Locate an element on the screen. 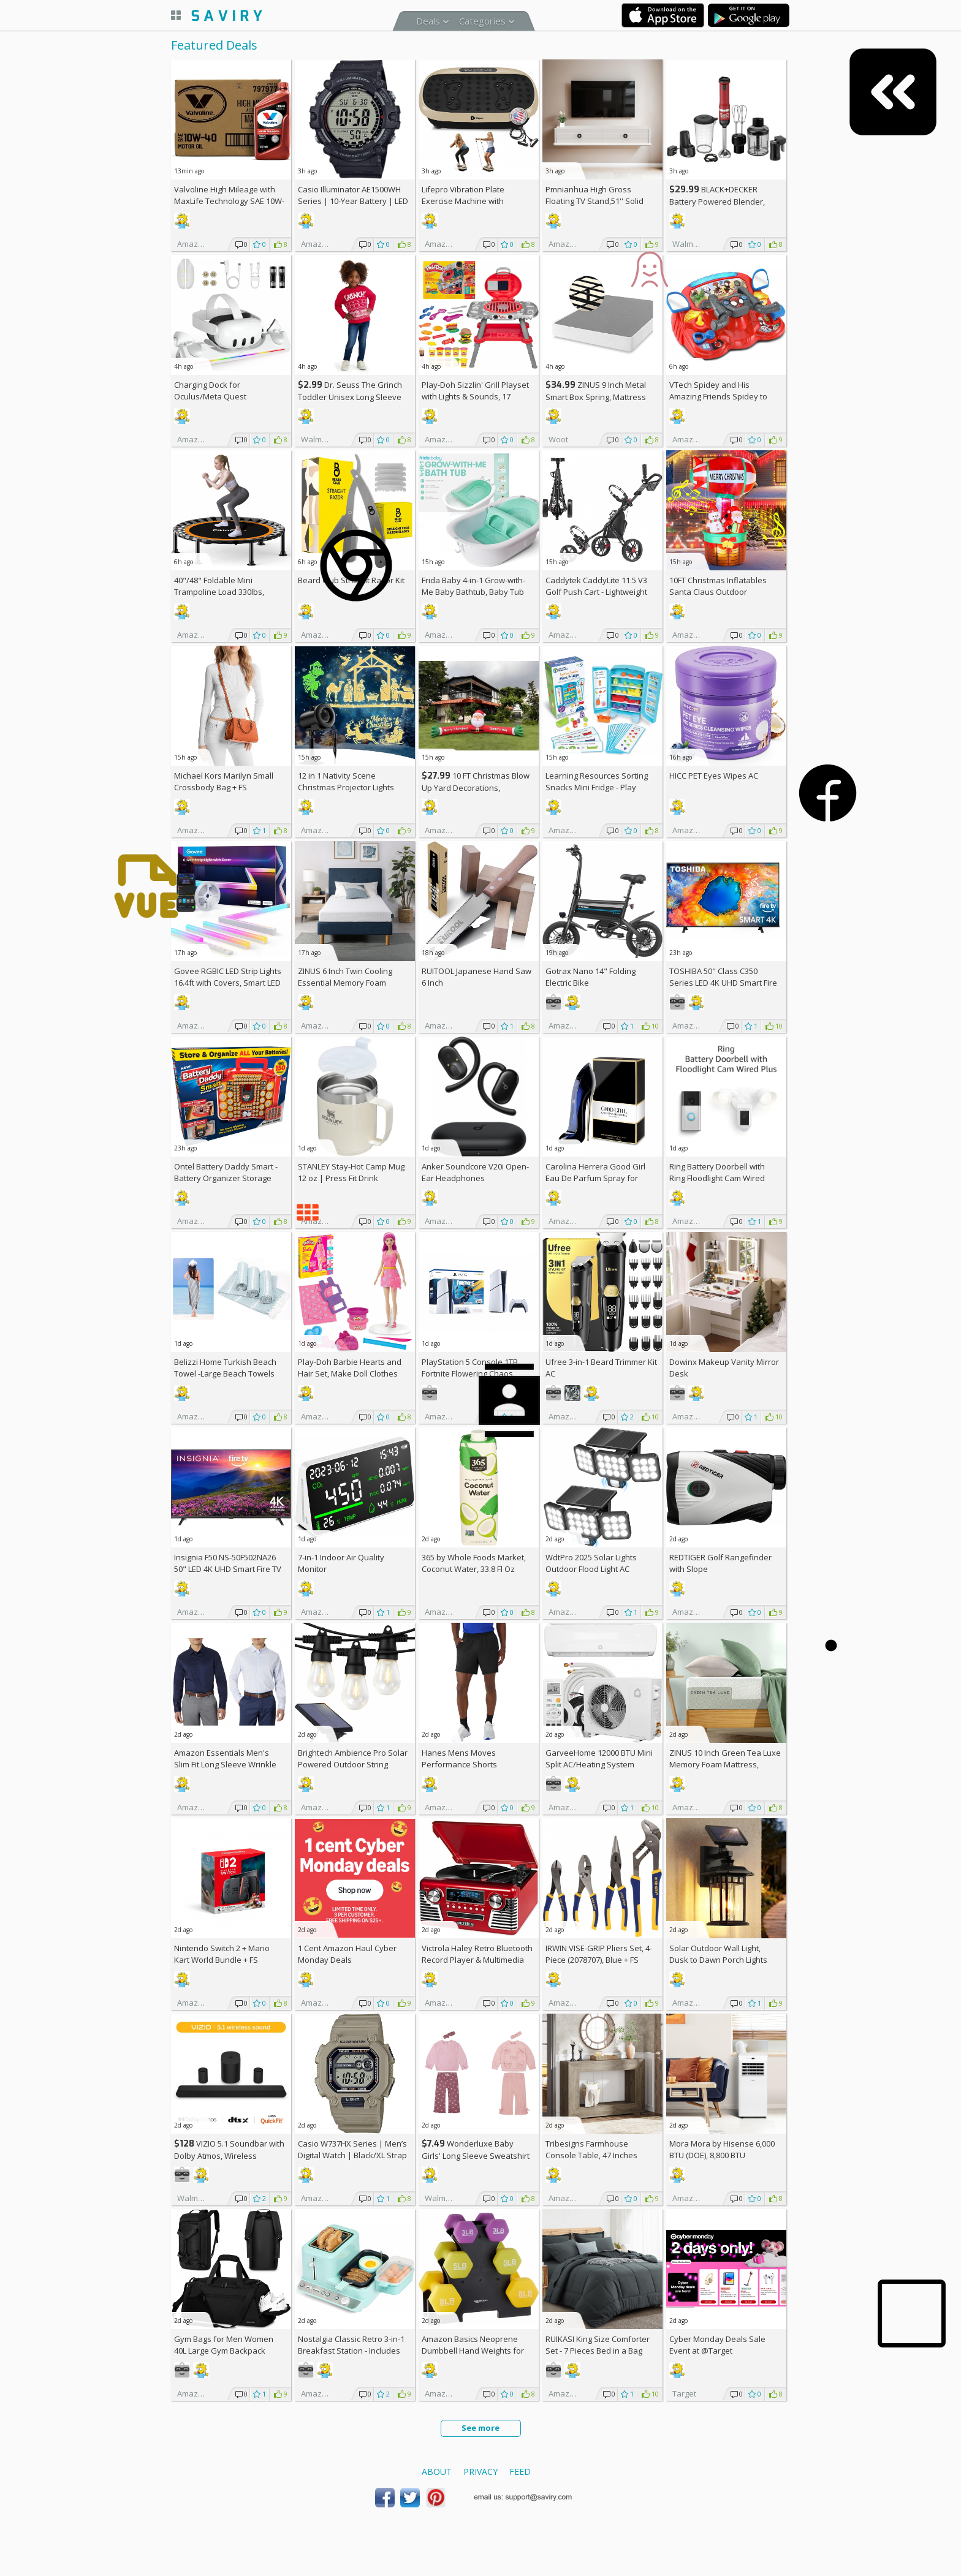 This screenshot has height=2576, width=961. open Google Chrome browser is located at coordinates (356, 565).